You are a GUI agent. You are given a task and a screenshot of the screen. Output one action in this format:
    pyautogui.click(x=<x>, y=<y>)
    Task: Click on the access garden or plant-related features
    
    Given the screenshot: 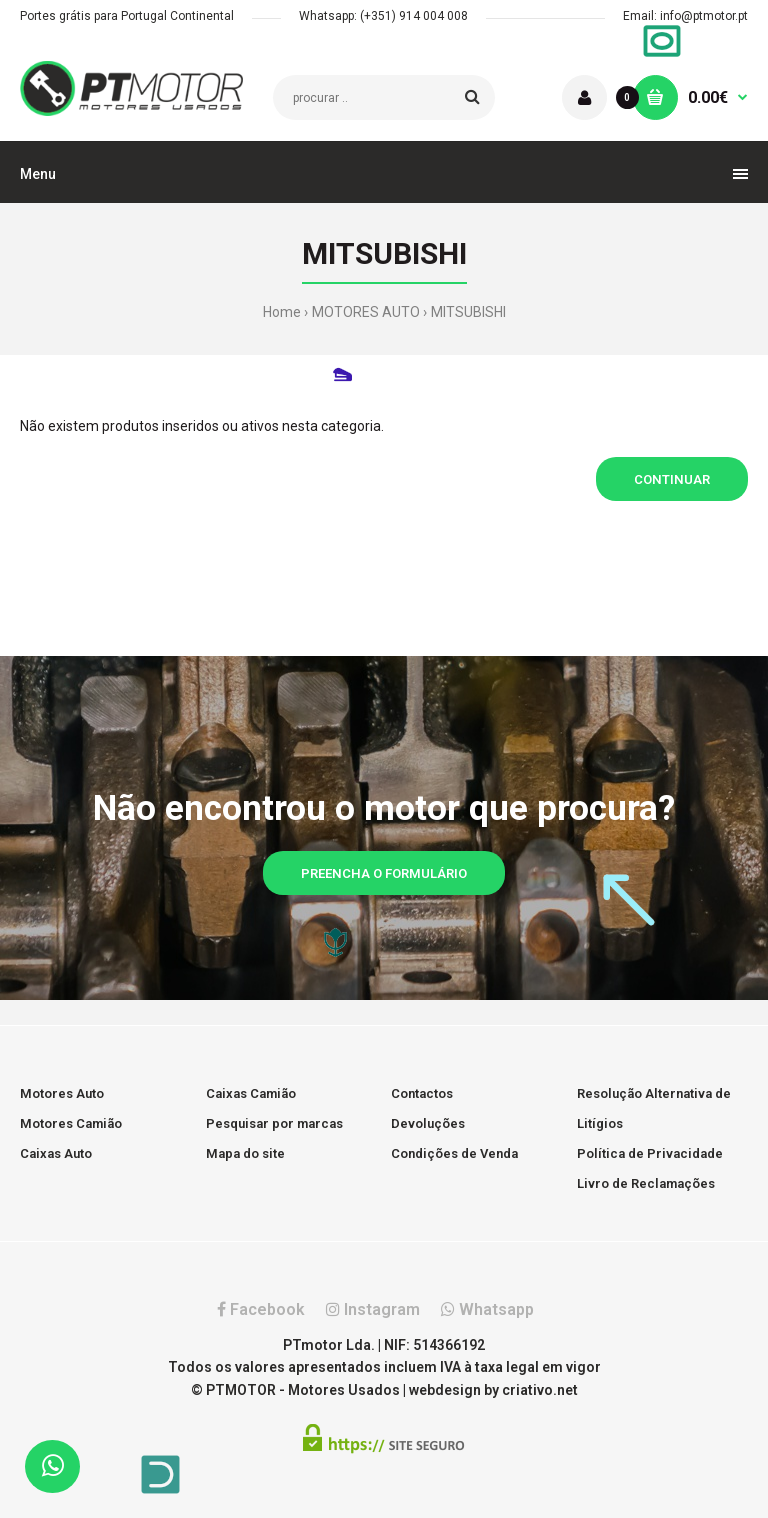 What is the action you would take?
    pyautogui.click(x=335, y=942)
    